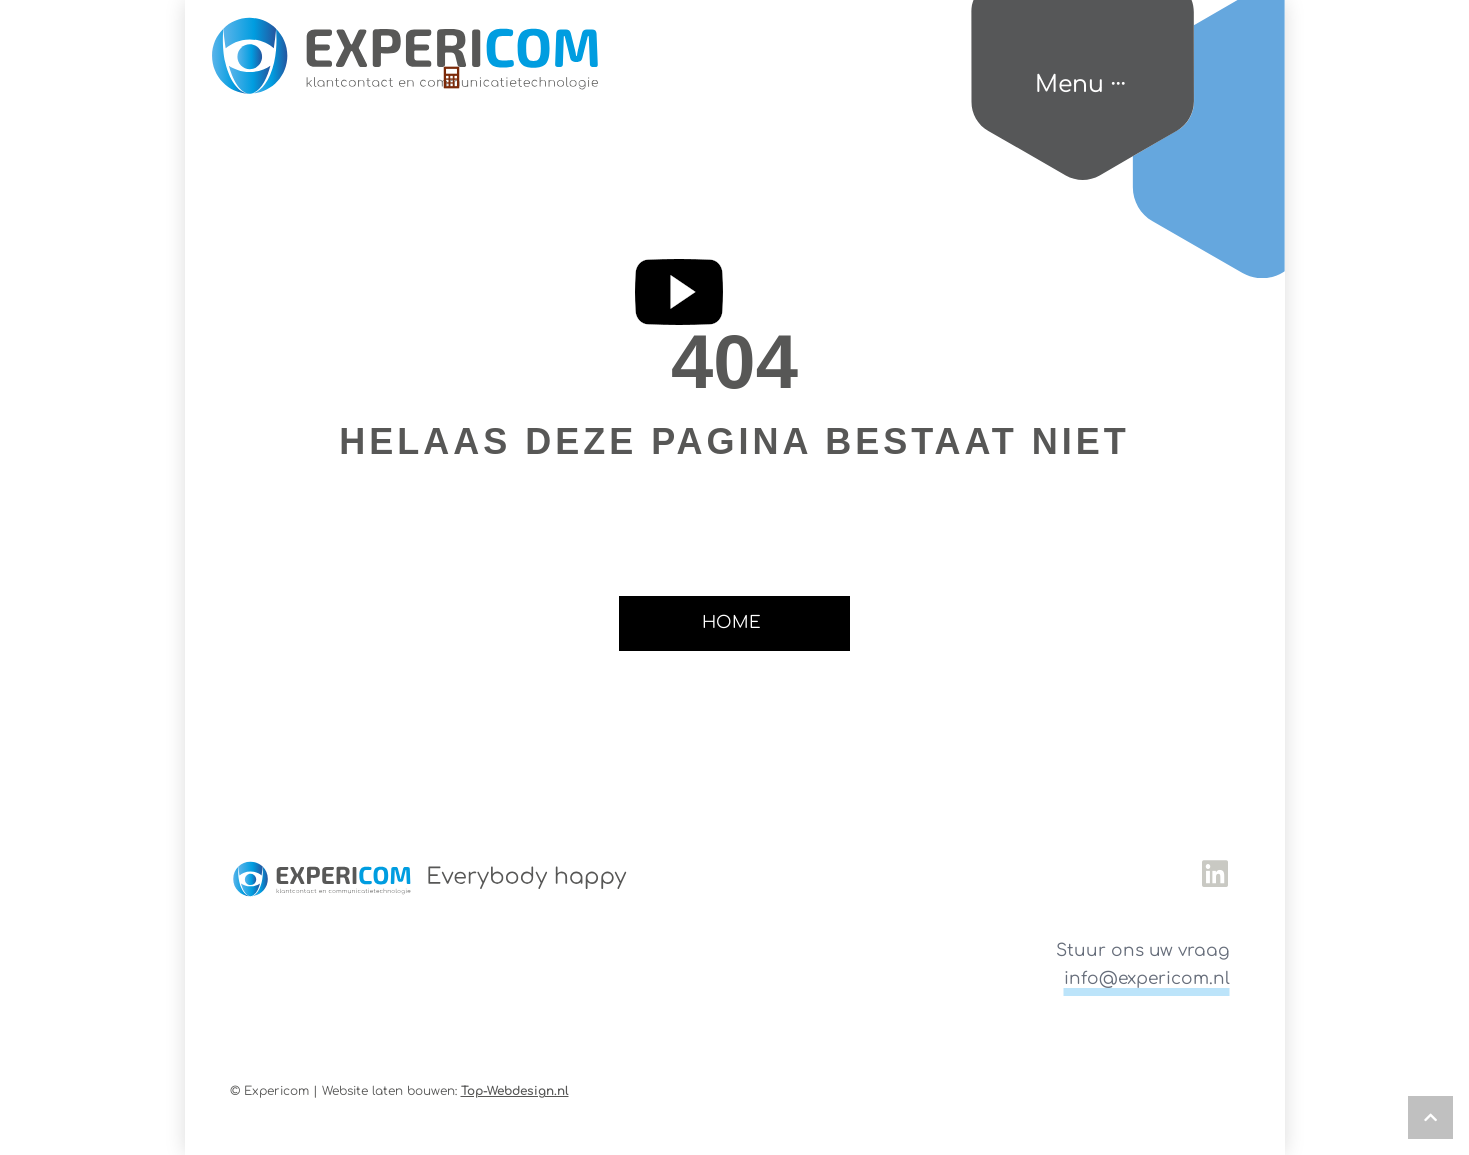 The image size is (1469, 1155). I want to click on open YouTube app, so click(679, 292).